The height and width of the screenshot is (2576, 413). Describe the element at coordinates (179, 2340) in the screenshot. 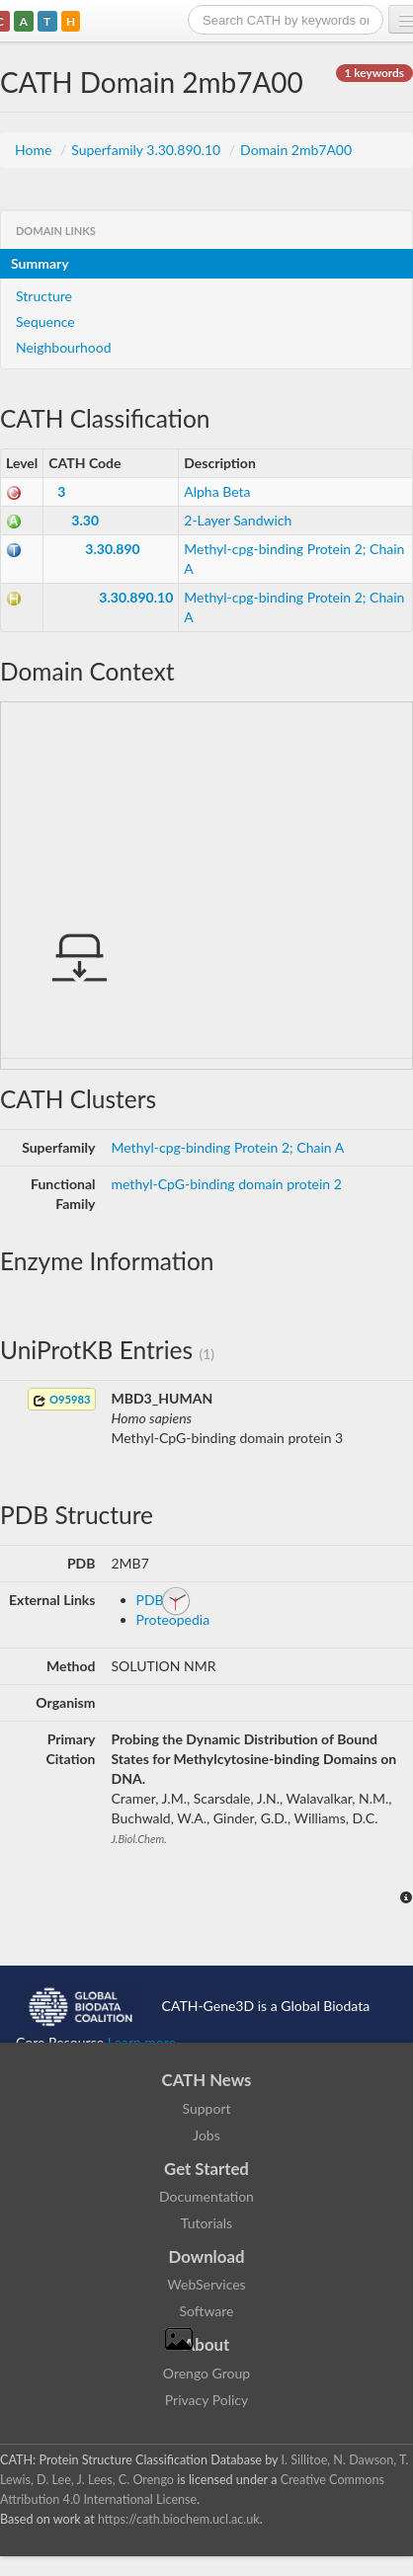

I see `preview image or photo settings` at that location.